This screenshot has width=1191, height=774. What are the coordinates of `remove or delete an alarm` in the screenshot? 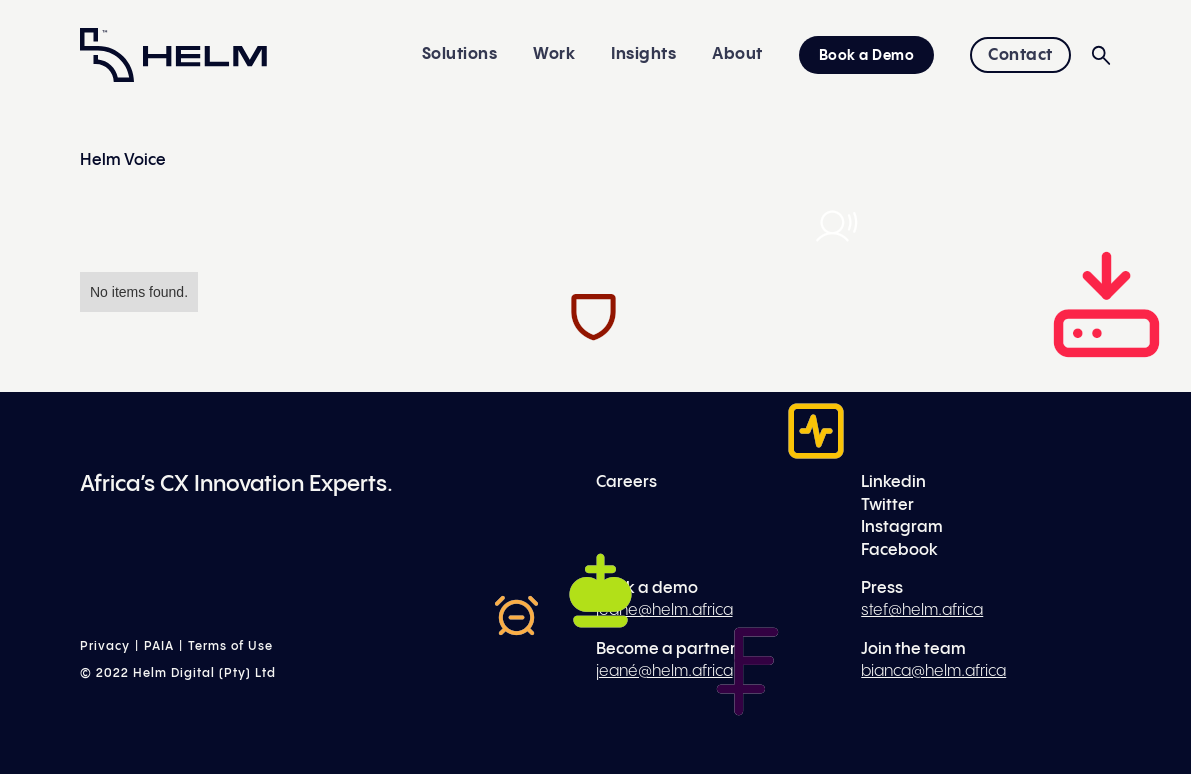 It's located at (516, 615).